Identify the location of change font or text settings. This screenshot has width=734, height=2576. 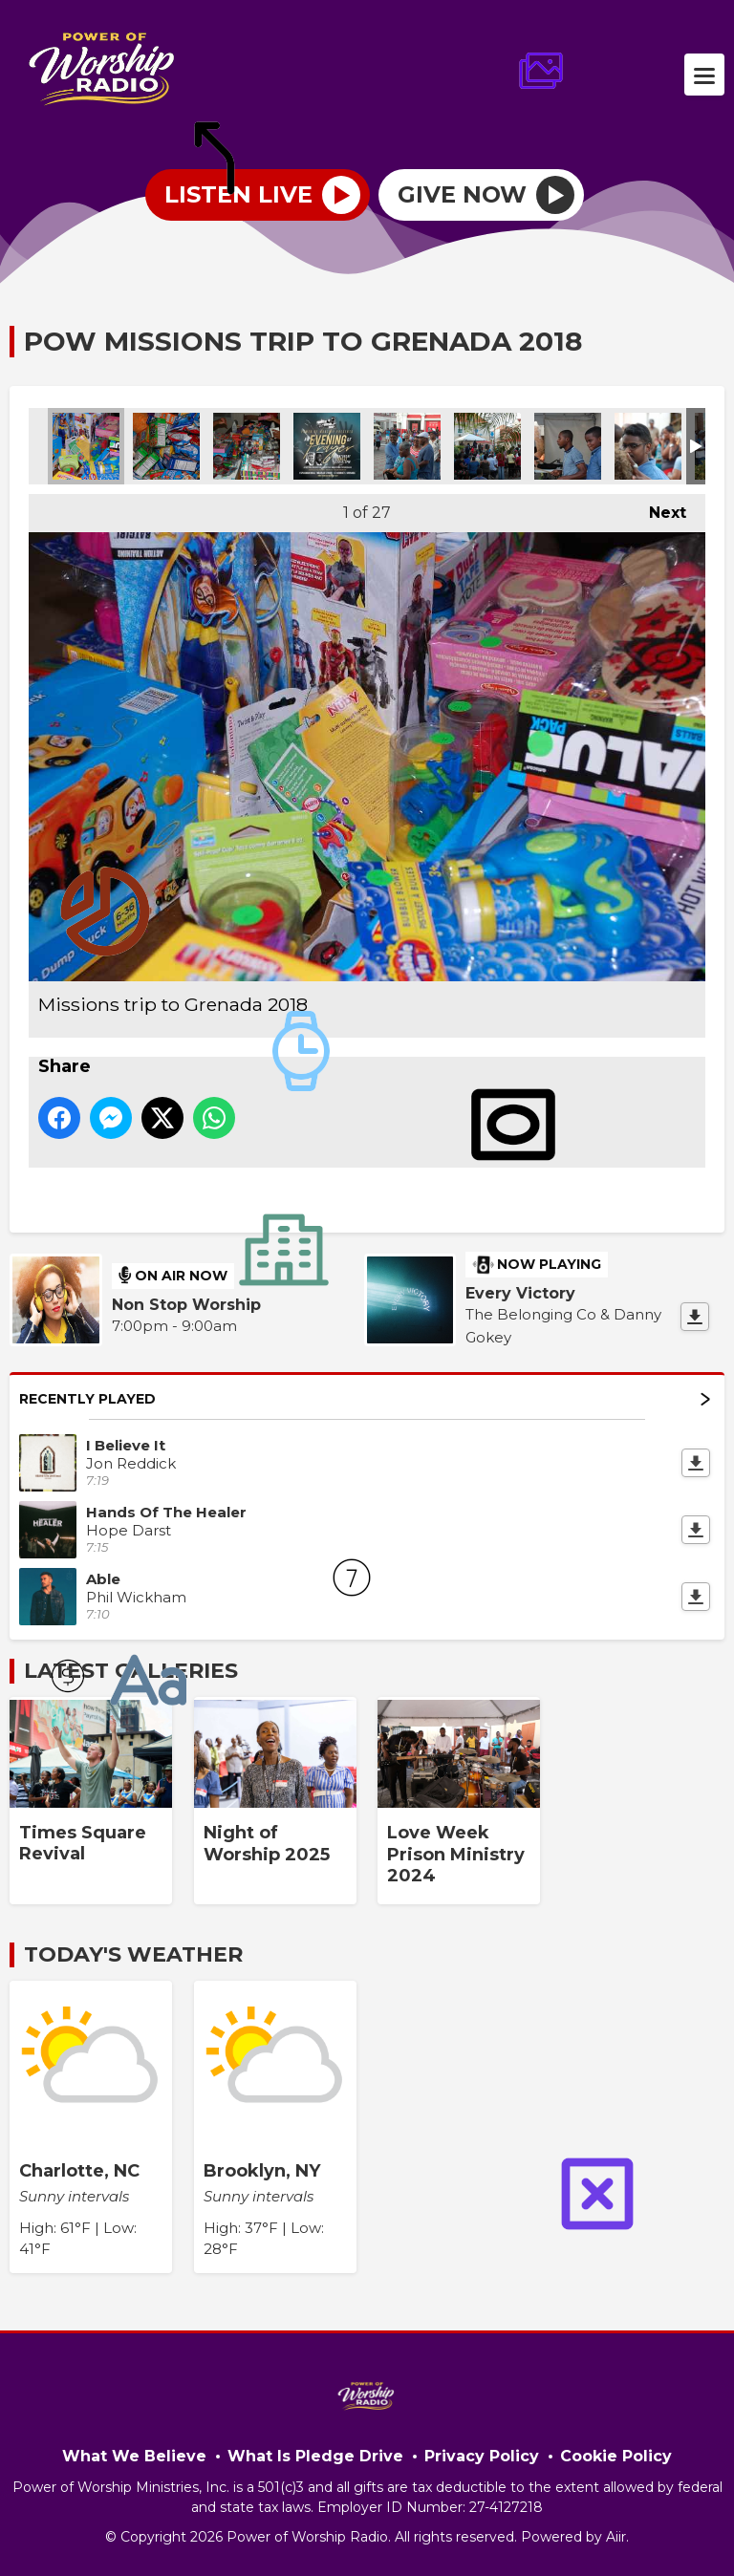
(149, 1681).